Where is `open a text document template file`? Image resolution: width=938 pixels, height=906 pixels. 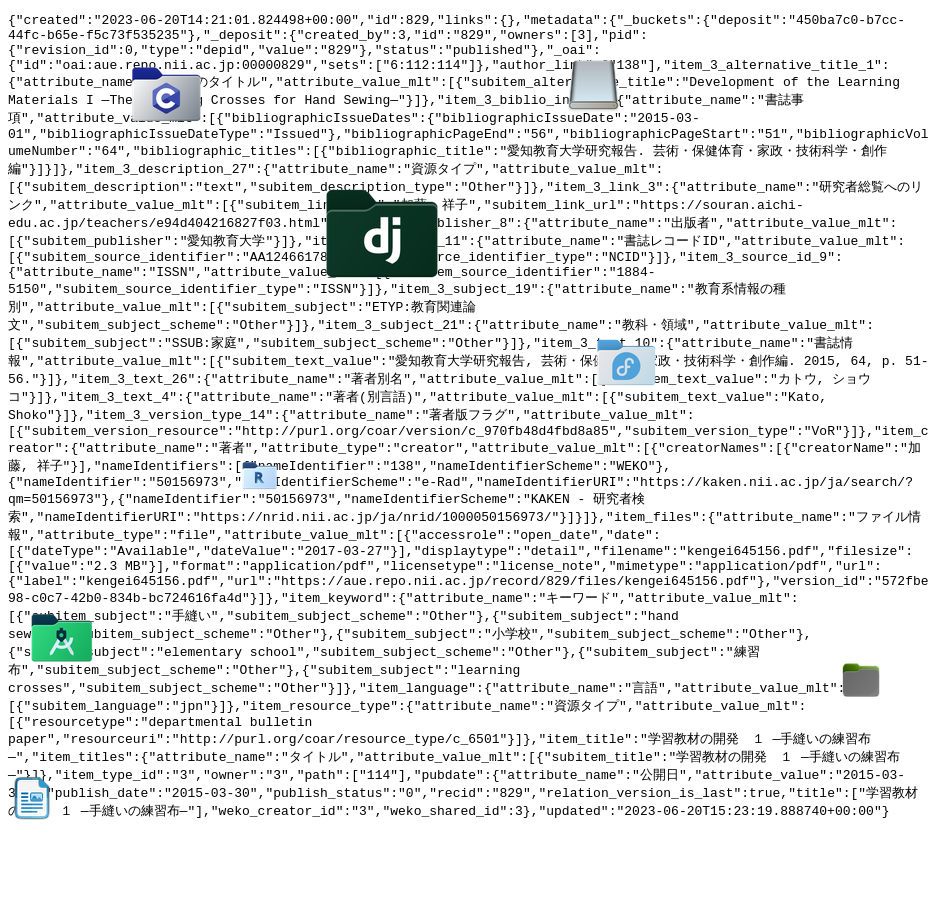
open a text document template file is located at coordinates (32, 798).